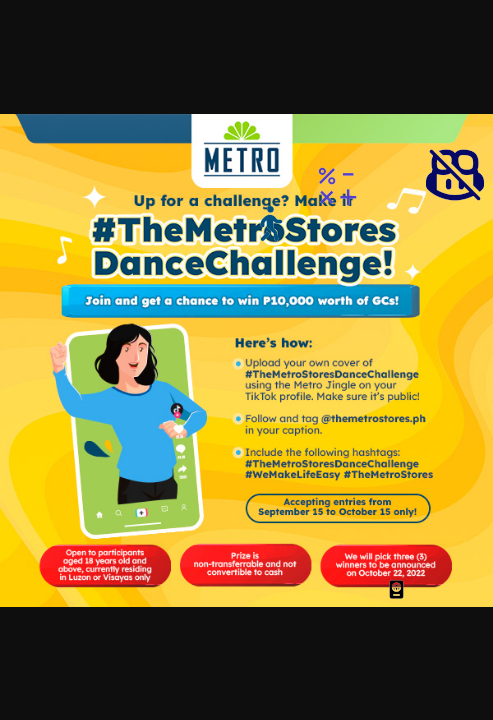 This screenshot has width=493, height=720. I want to click on indicates github copilot is unavailable or disabled, so click(455, 175).